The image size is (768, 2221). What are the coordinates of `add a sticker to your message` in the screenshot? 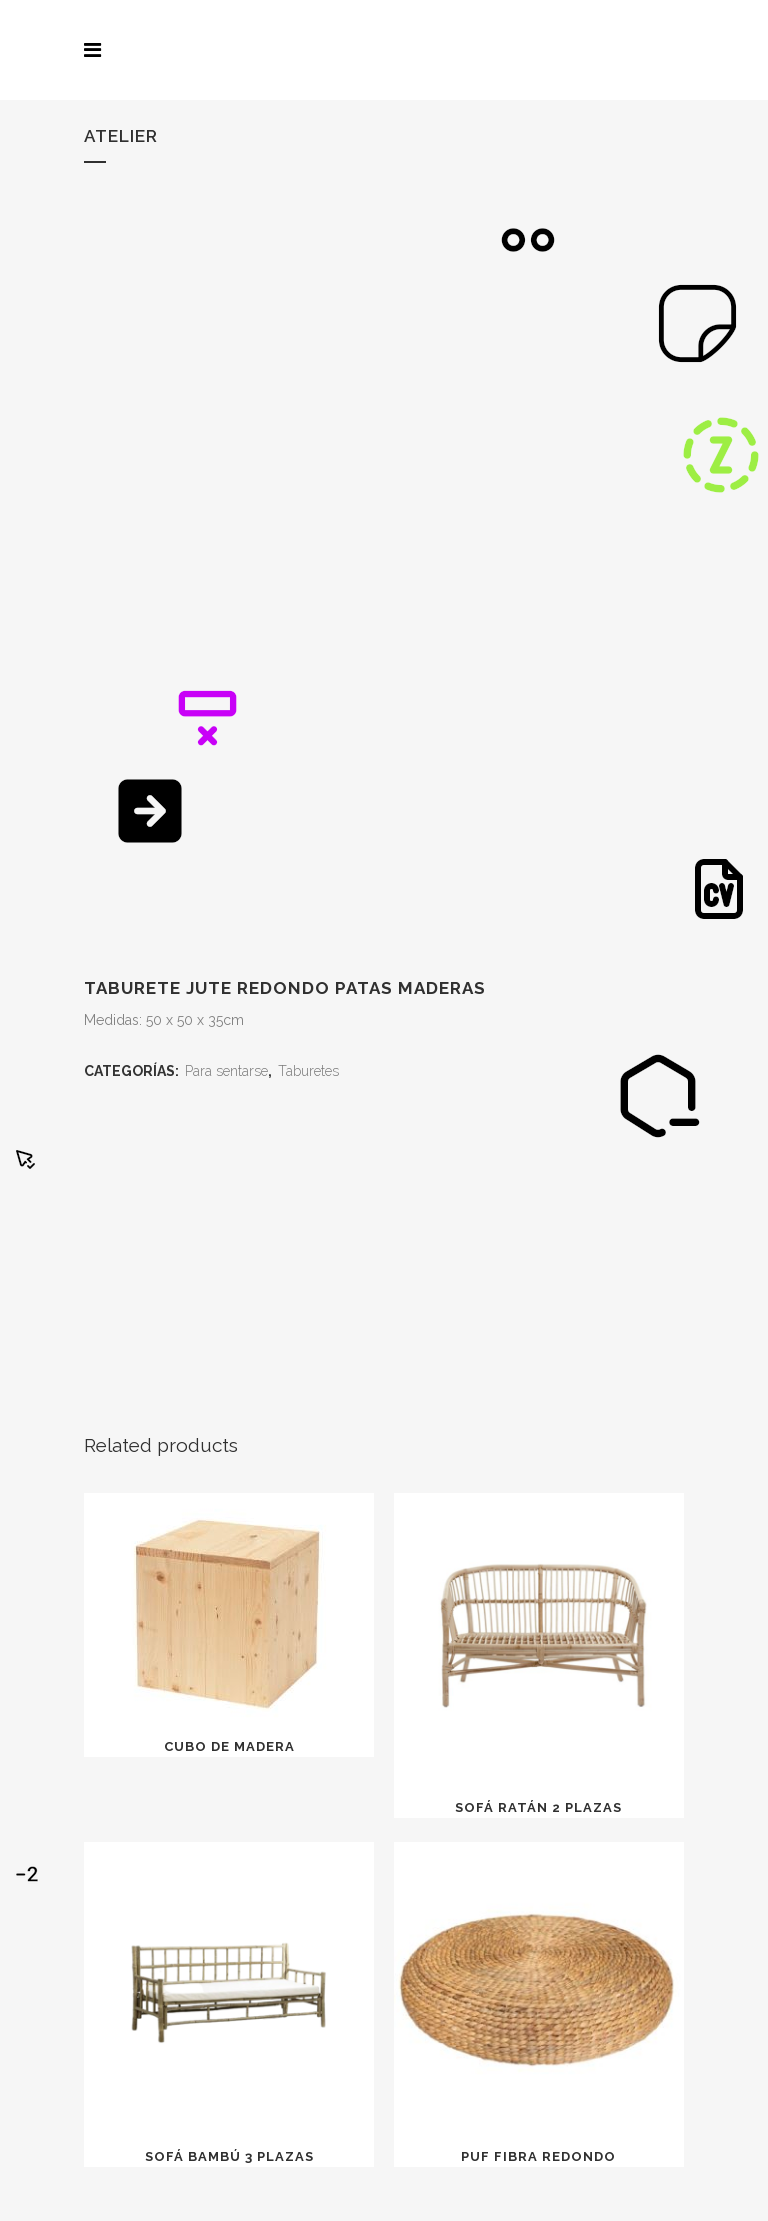 It's located at (697, 323).